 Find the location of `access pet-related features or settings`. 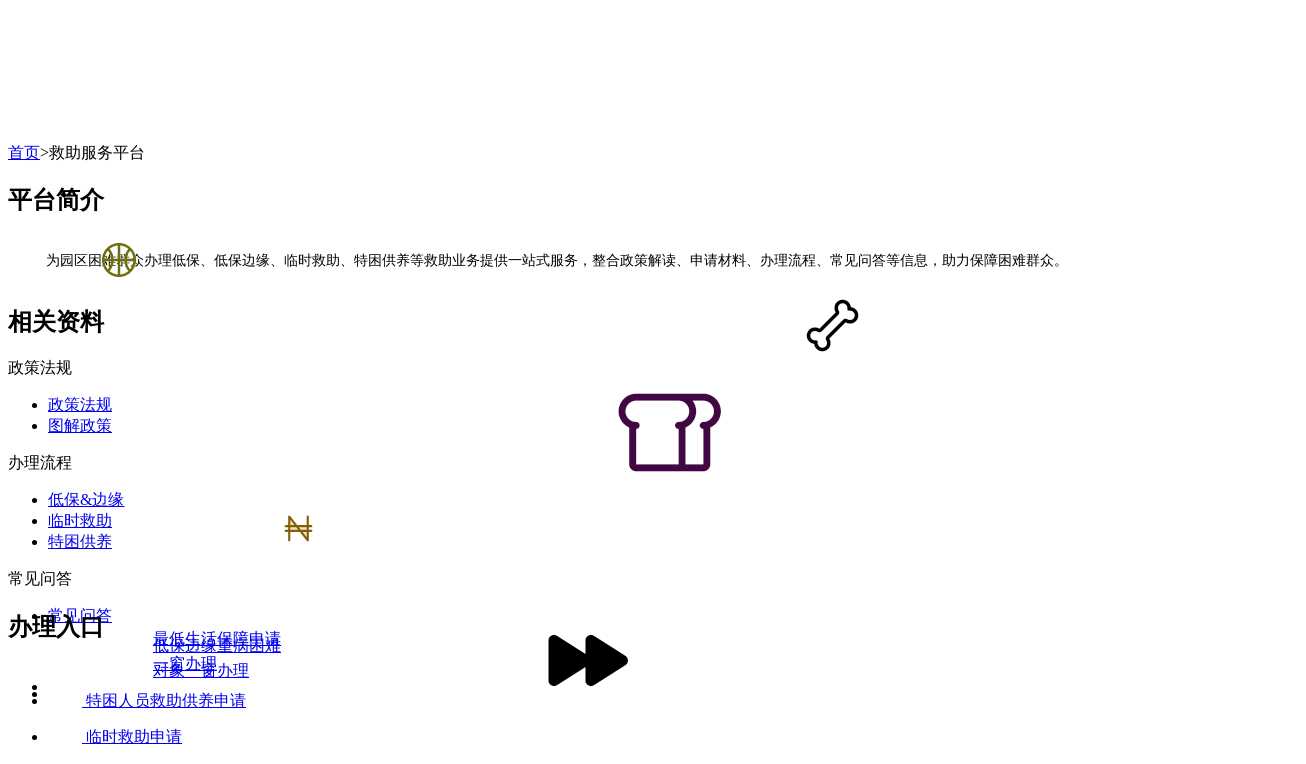

access pet-related features or settings is located at coordinates (832, 325).